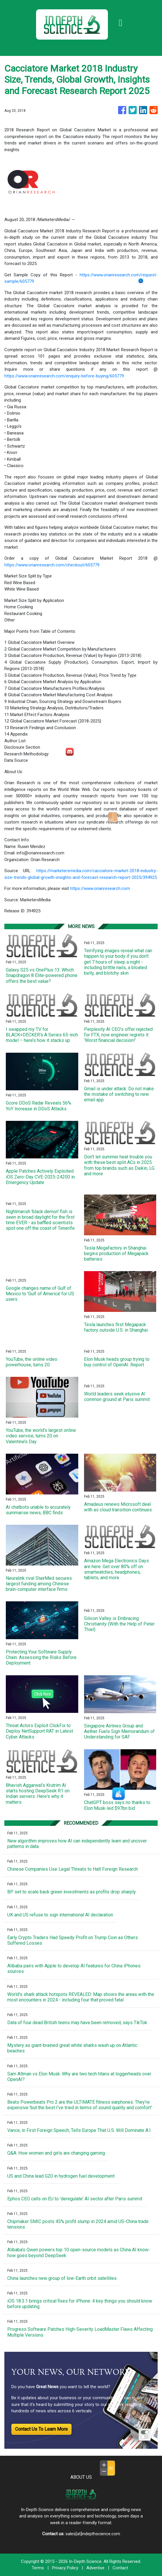 This screenshot has width=162, height=2576. Describe the element at coordinates (118, 1794) in the screenshot. I see `open svgcleaner app` at that location.